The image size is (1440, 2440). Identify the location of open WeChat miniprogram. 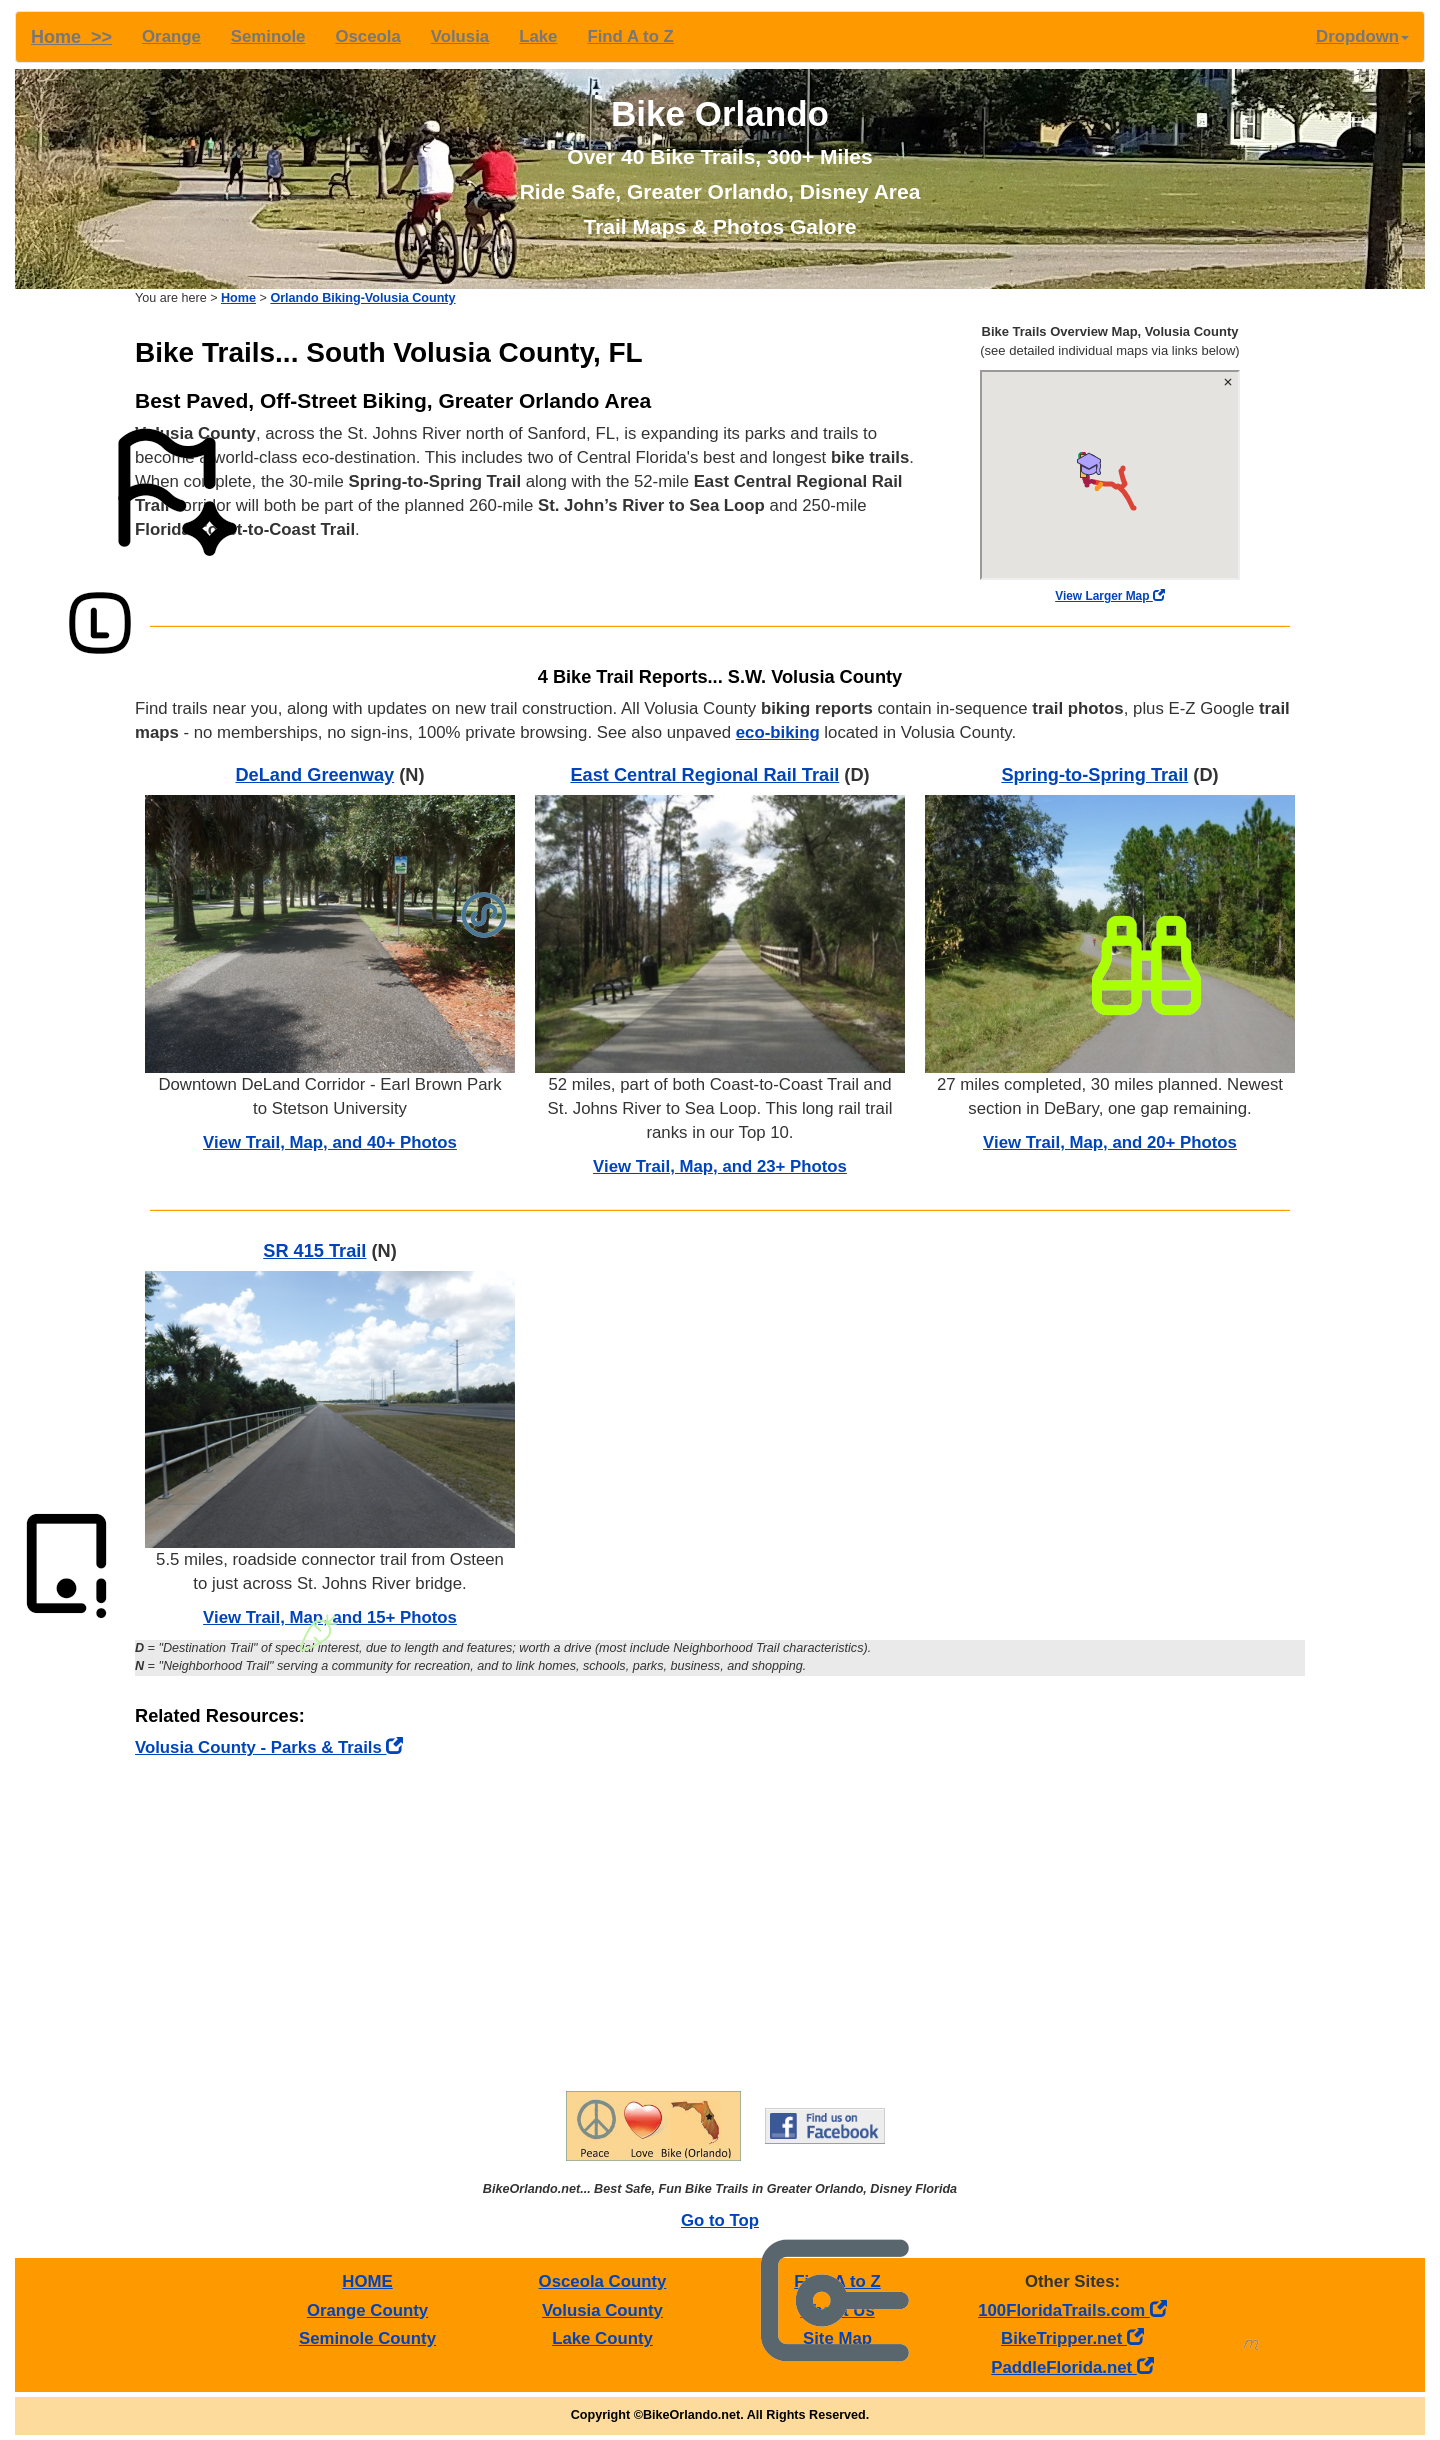
(484, 915).